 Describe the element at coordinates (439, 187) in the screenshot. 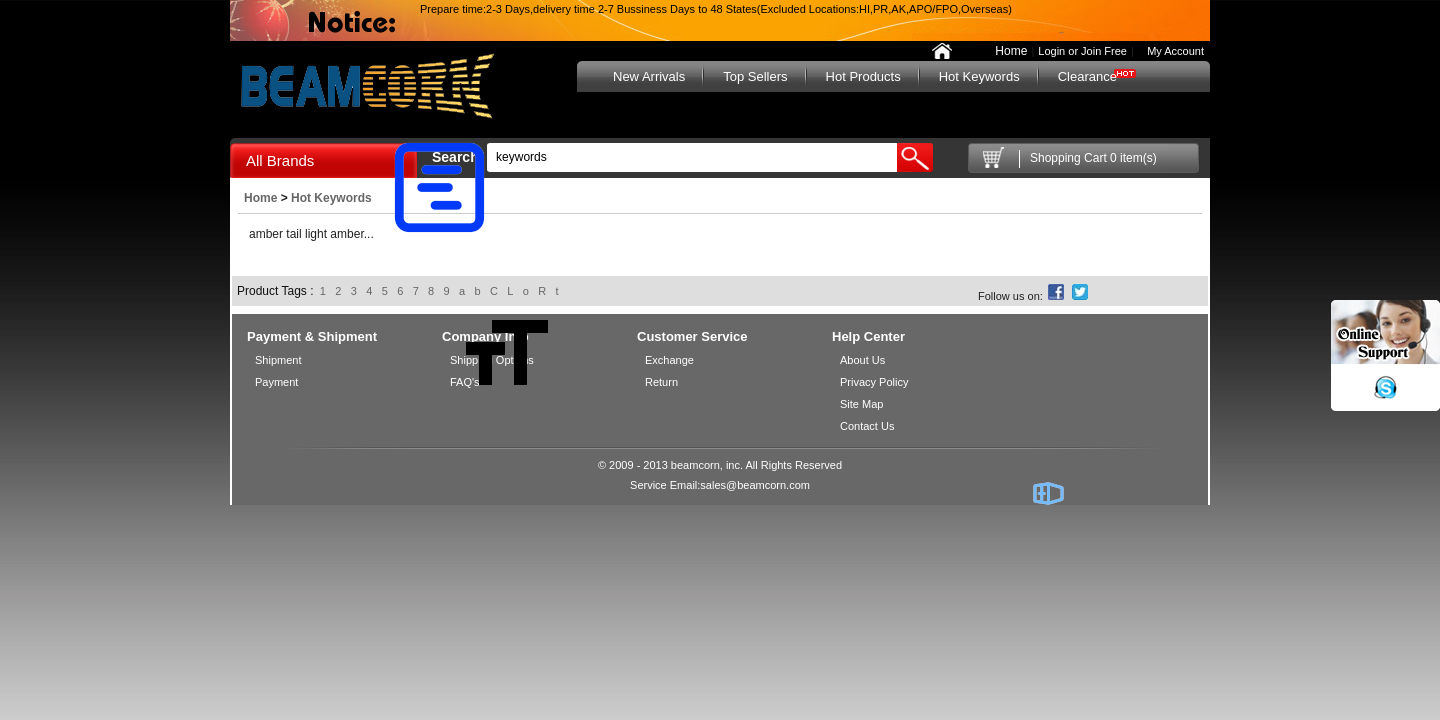

I see `view gantt chart or project timeline` at that location.